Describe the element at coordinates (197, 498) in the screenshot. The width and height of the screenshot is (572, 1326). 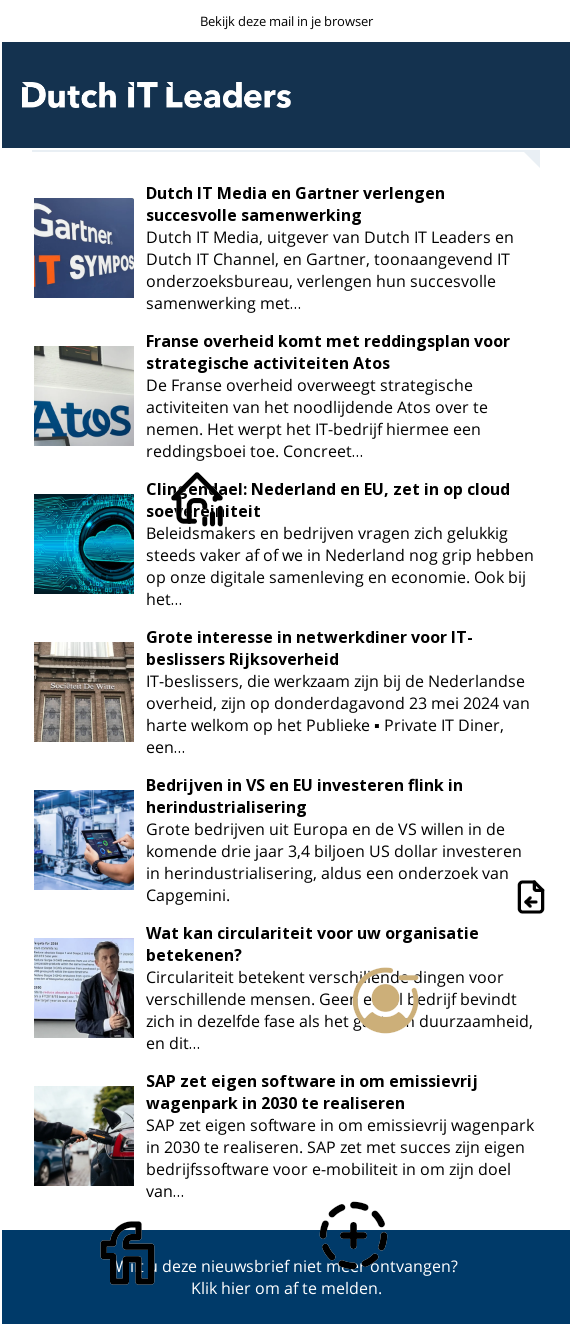
I see `smart home connectivity status` at that location.